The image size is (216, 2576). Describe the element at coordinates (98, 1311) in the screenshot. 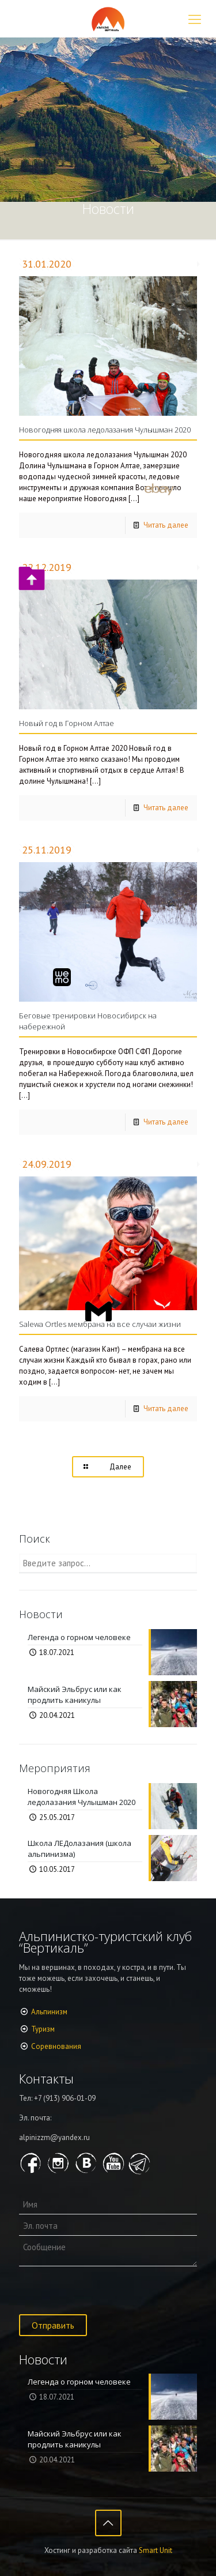

I see `open Gmail app` at that location.